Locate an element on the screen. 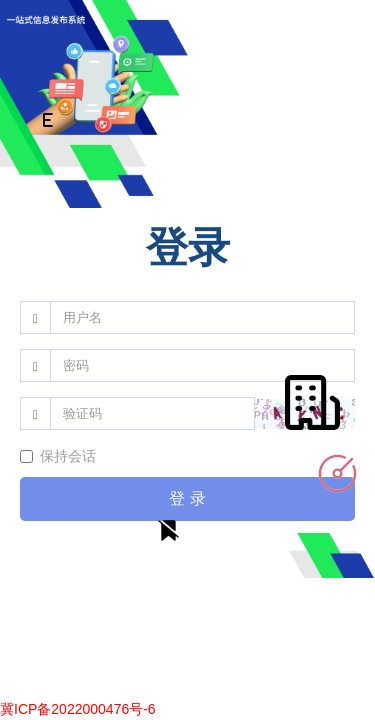 This screenshot has width=375, height=720. view organization settings is located at coordinates (312, 402).